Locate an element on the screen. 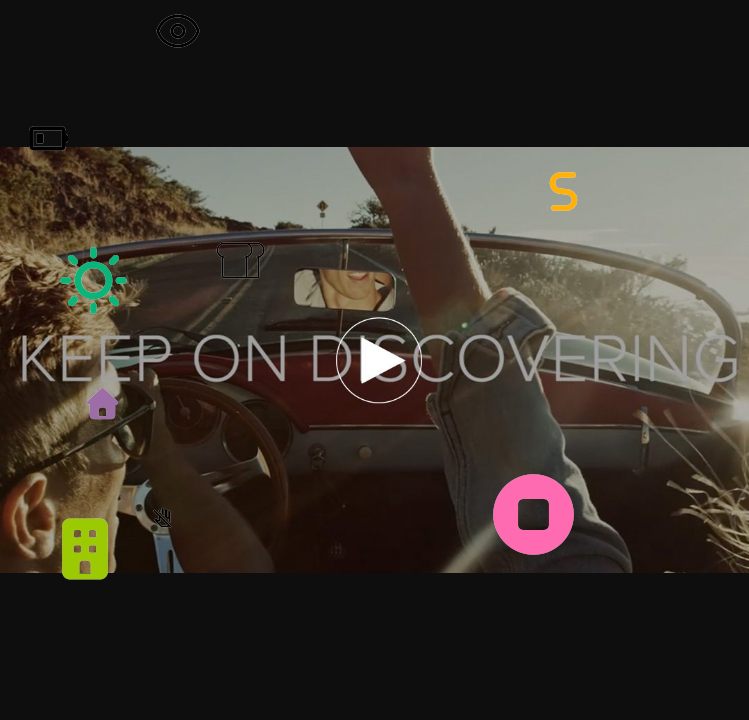 Image resolution: width=749 pixels, height=720 pixels. navigate to home screen is located at coordinates (102, 403).